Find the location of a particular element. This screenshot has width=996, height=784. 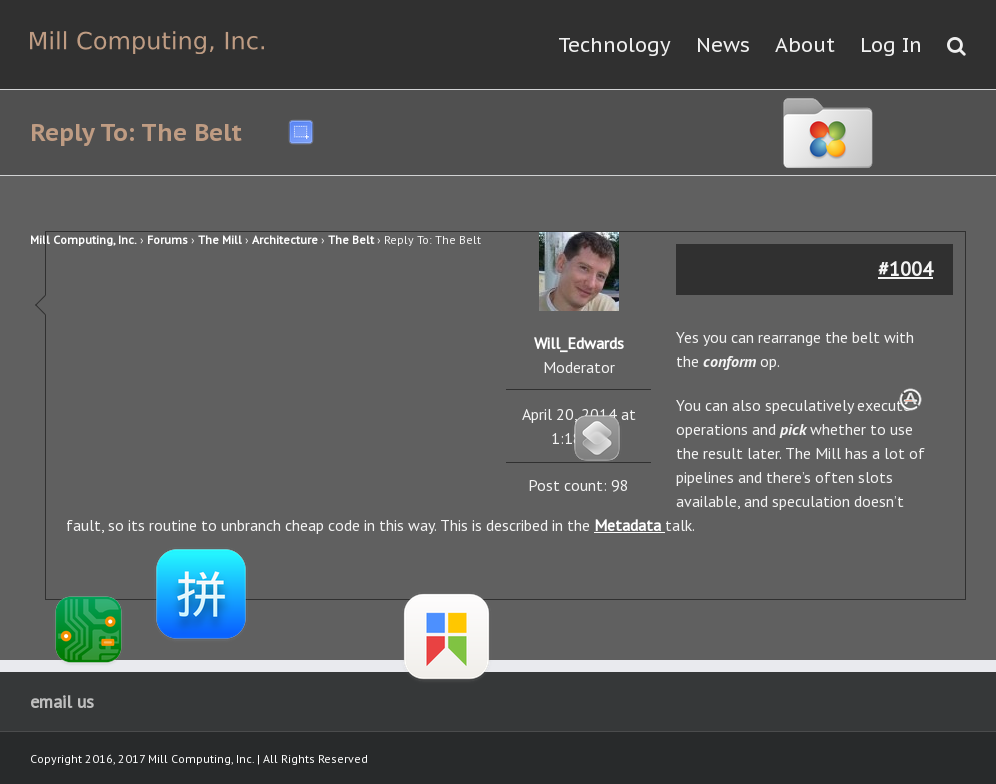

open the software update notifier app is located at coordinates (910, 399).